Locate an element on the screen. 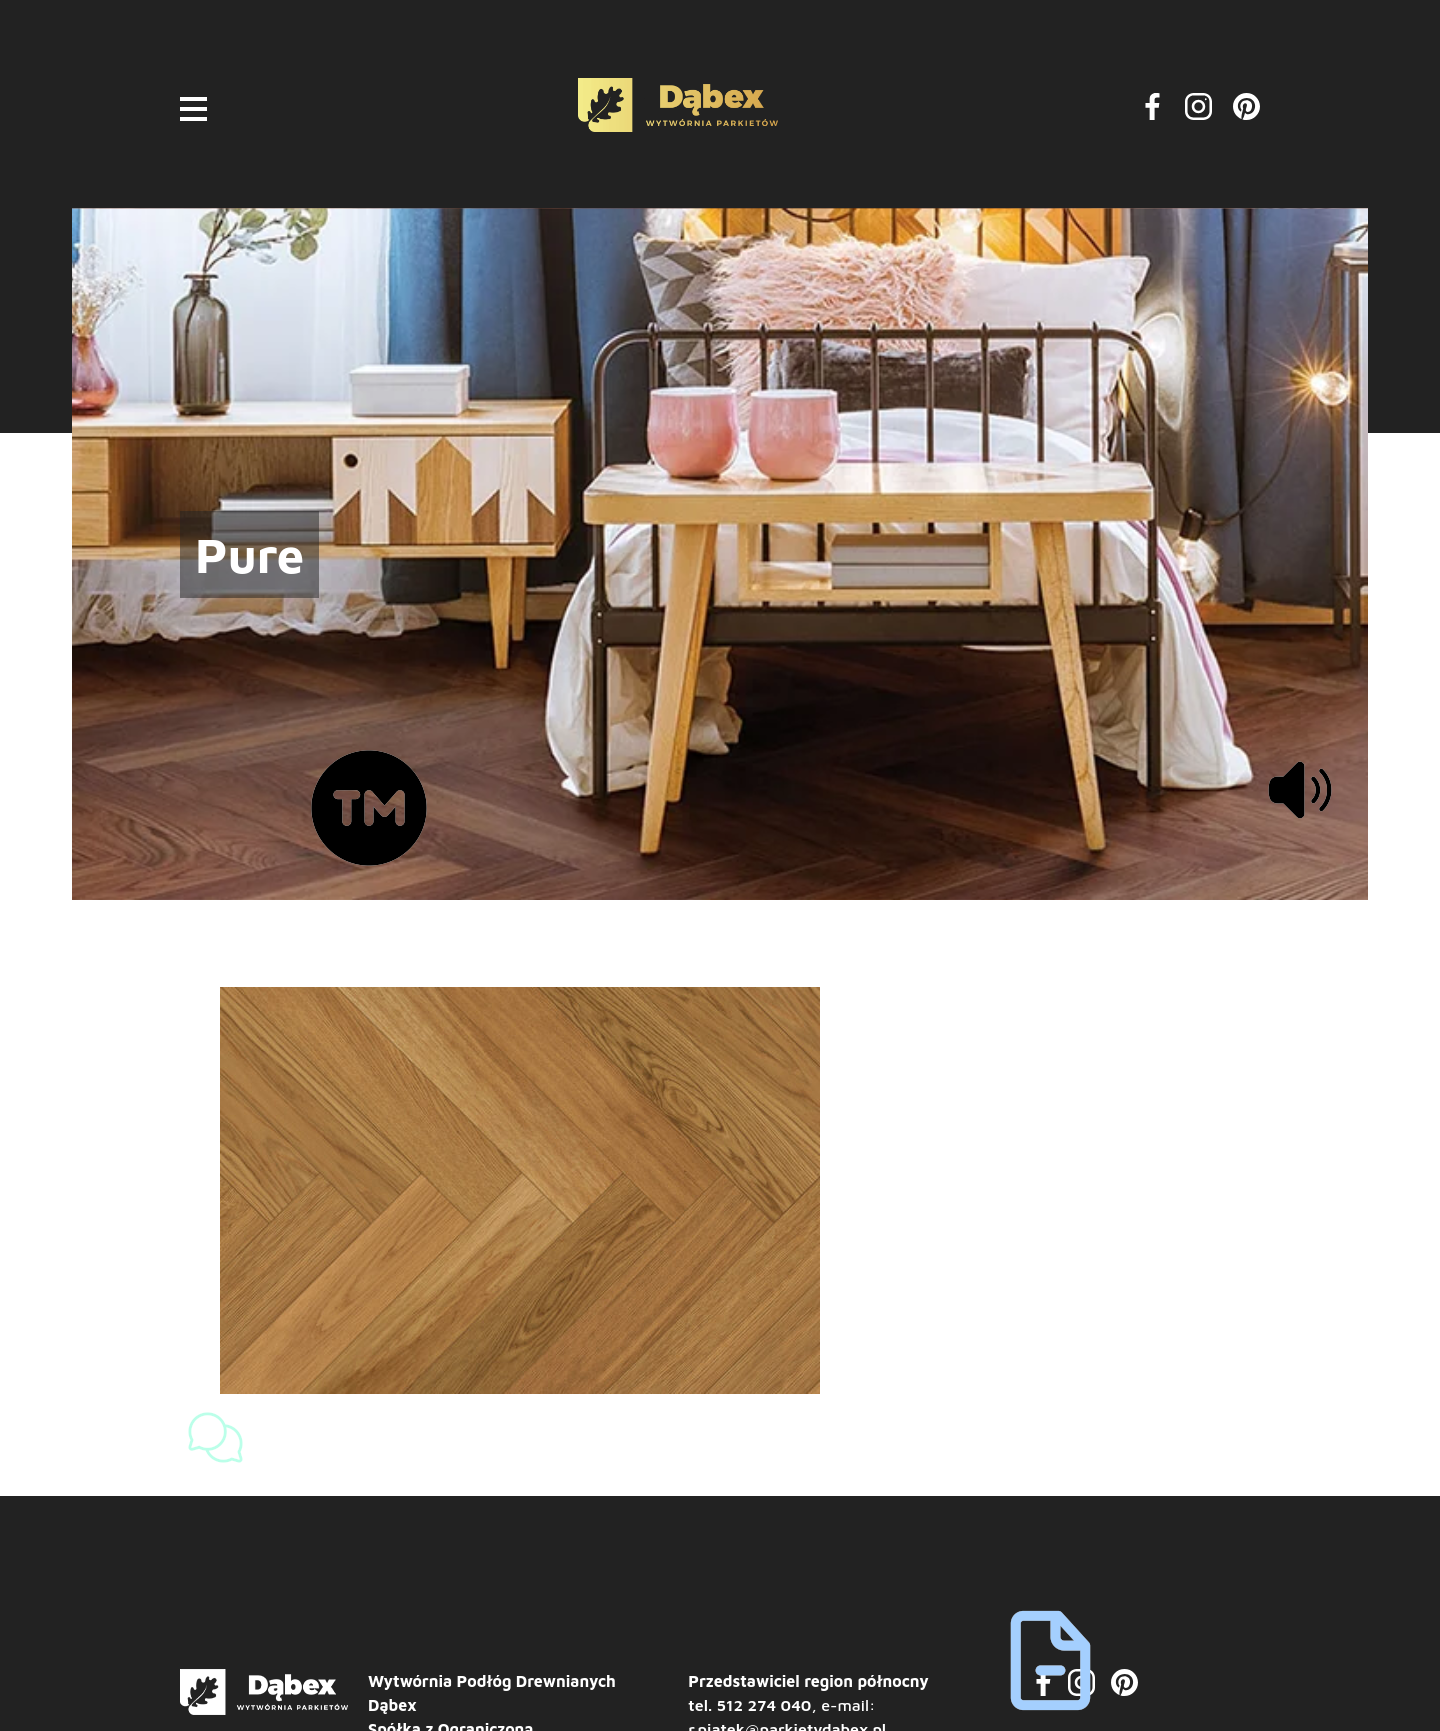 The width and height of the screenshot is (1440, 1731). indicates trademarked content or branding is located at coordinates (369, 808).